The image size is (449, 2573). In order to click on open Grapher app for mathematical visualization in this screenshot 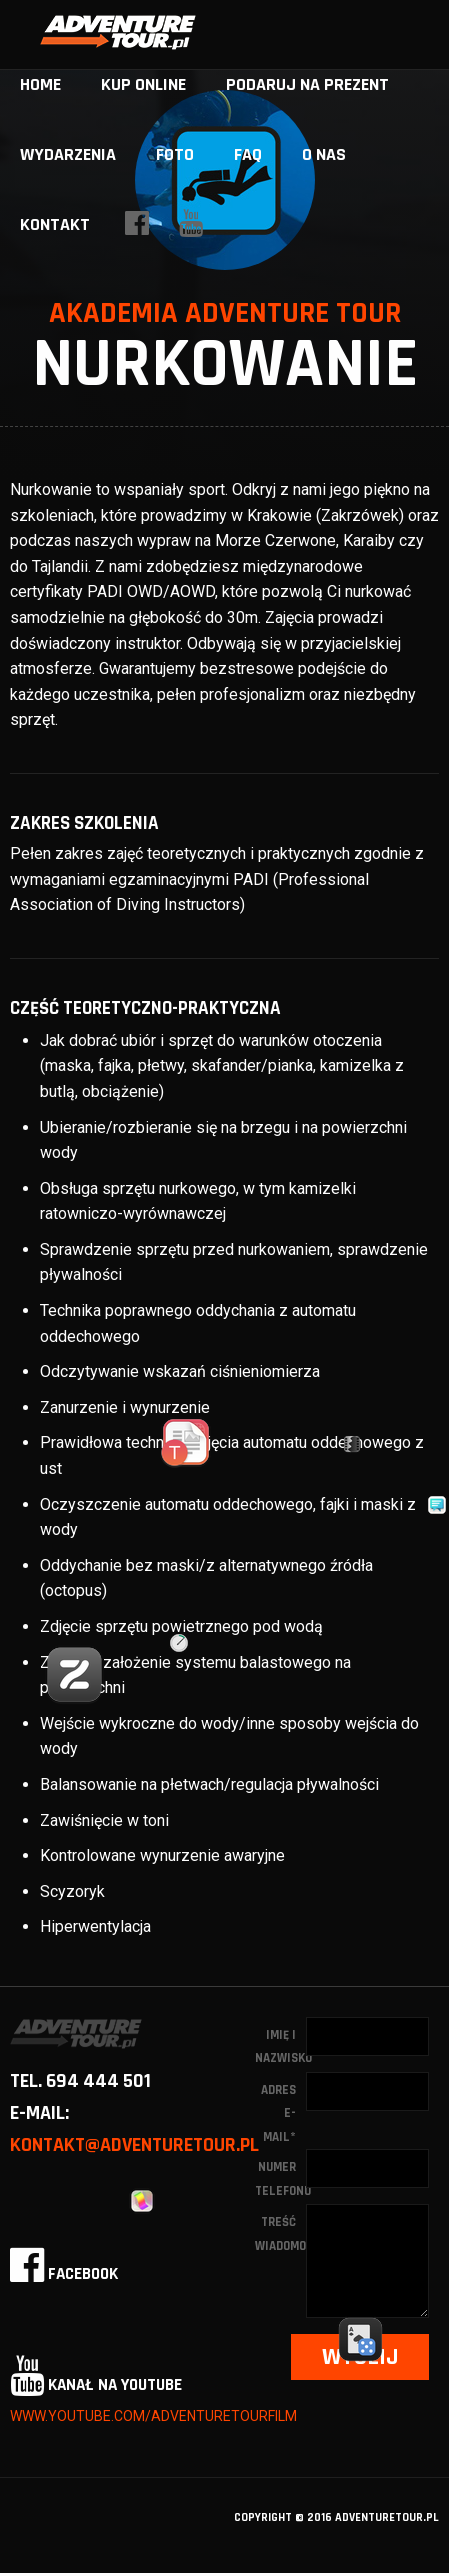, I will do `click(142, 2201)`.